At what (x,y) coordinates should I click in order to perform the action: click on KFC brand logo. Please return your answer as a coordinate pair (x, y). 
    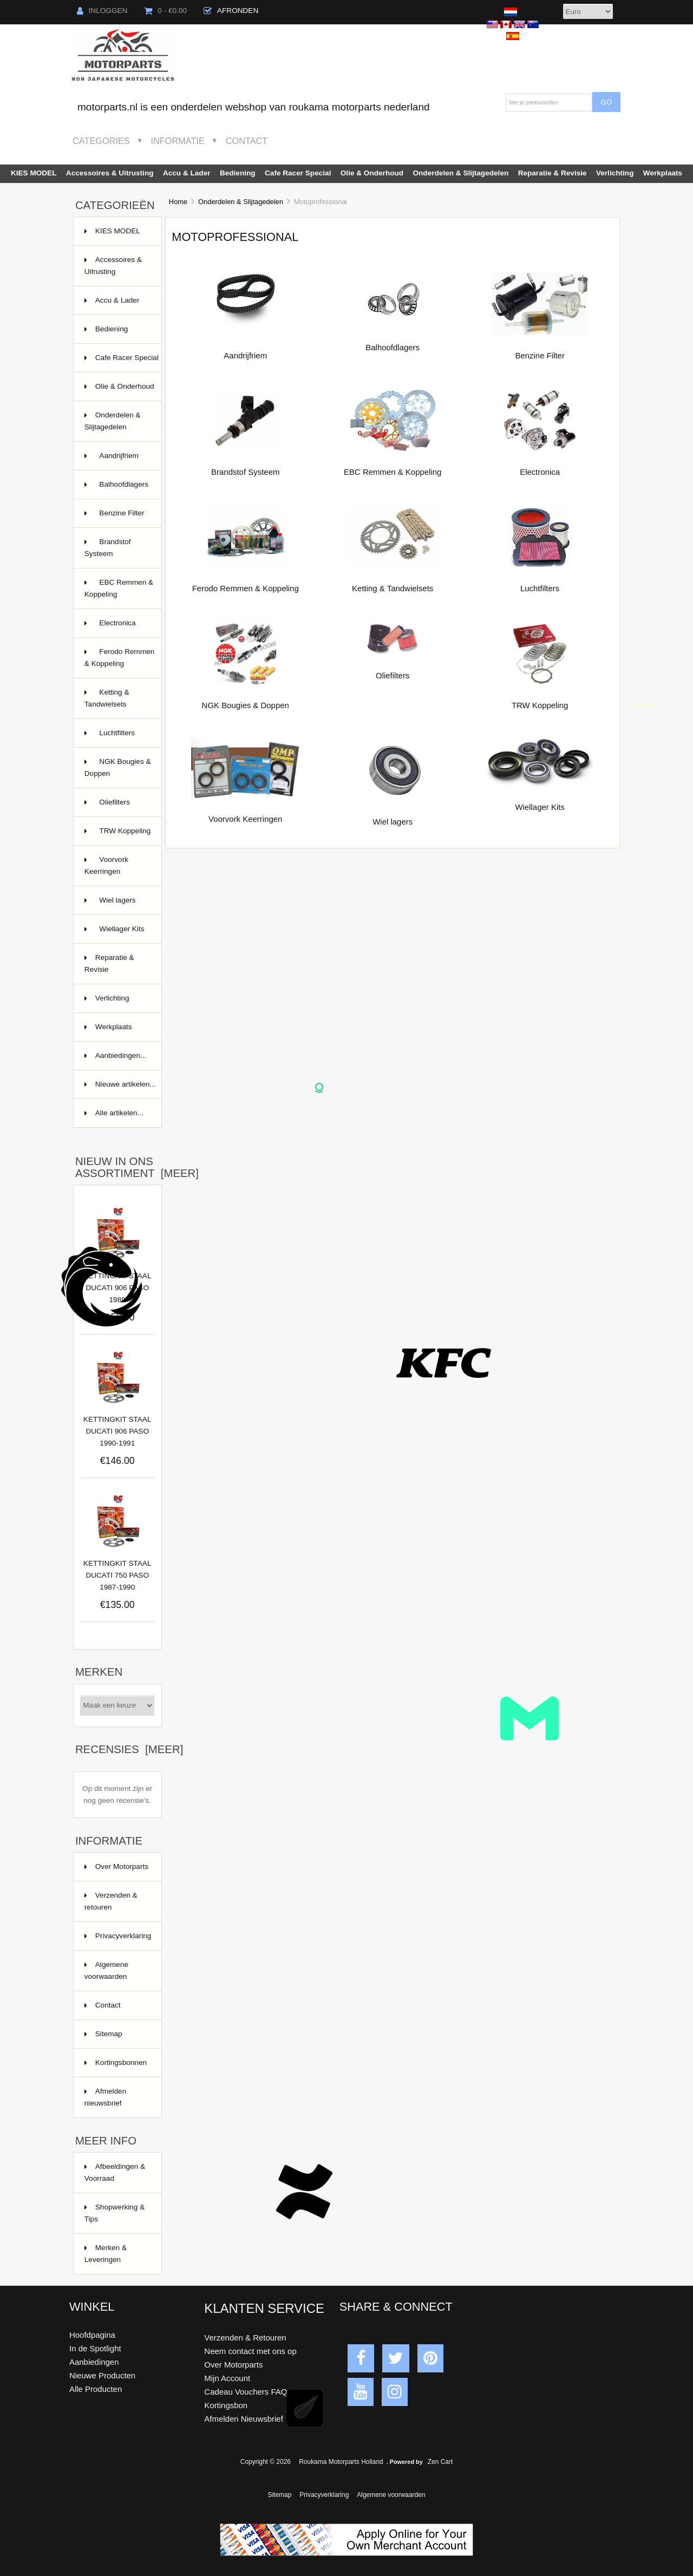
    Looking at the image, I should click on (443, 1363).